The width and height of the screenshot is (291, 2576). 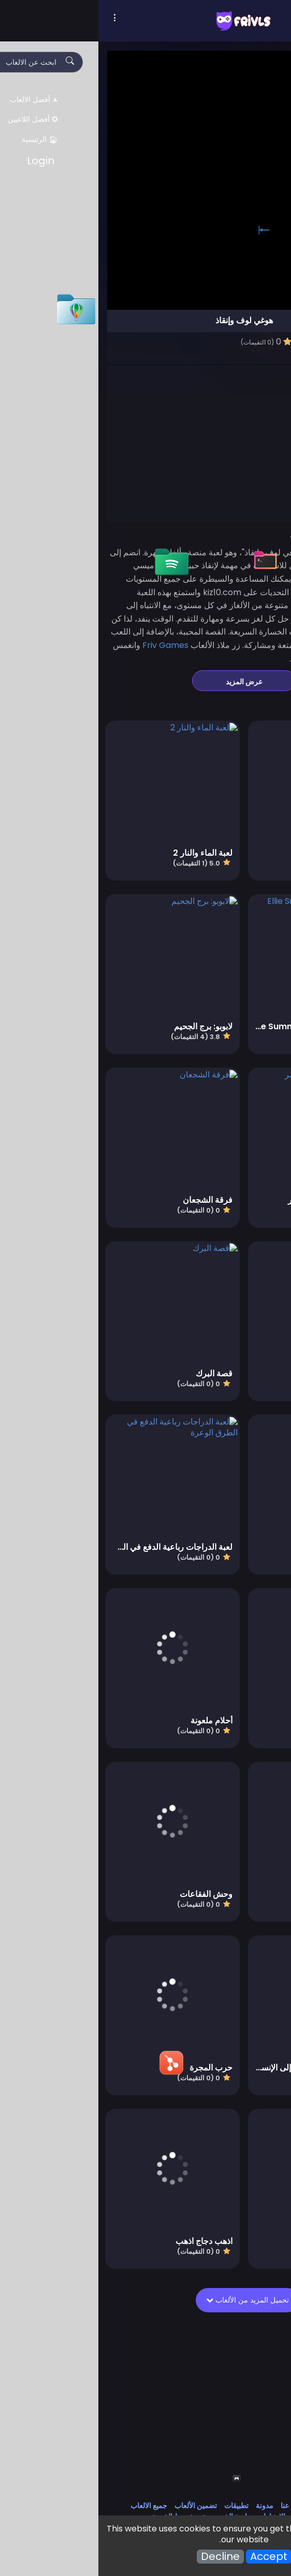 What do you see at coordinates (76, 310) in the screenshot?
I see `open folder containing CorelDRAW files` at bounding box center [76, 310].